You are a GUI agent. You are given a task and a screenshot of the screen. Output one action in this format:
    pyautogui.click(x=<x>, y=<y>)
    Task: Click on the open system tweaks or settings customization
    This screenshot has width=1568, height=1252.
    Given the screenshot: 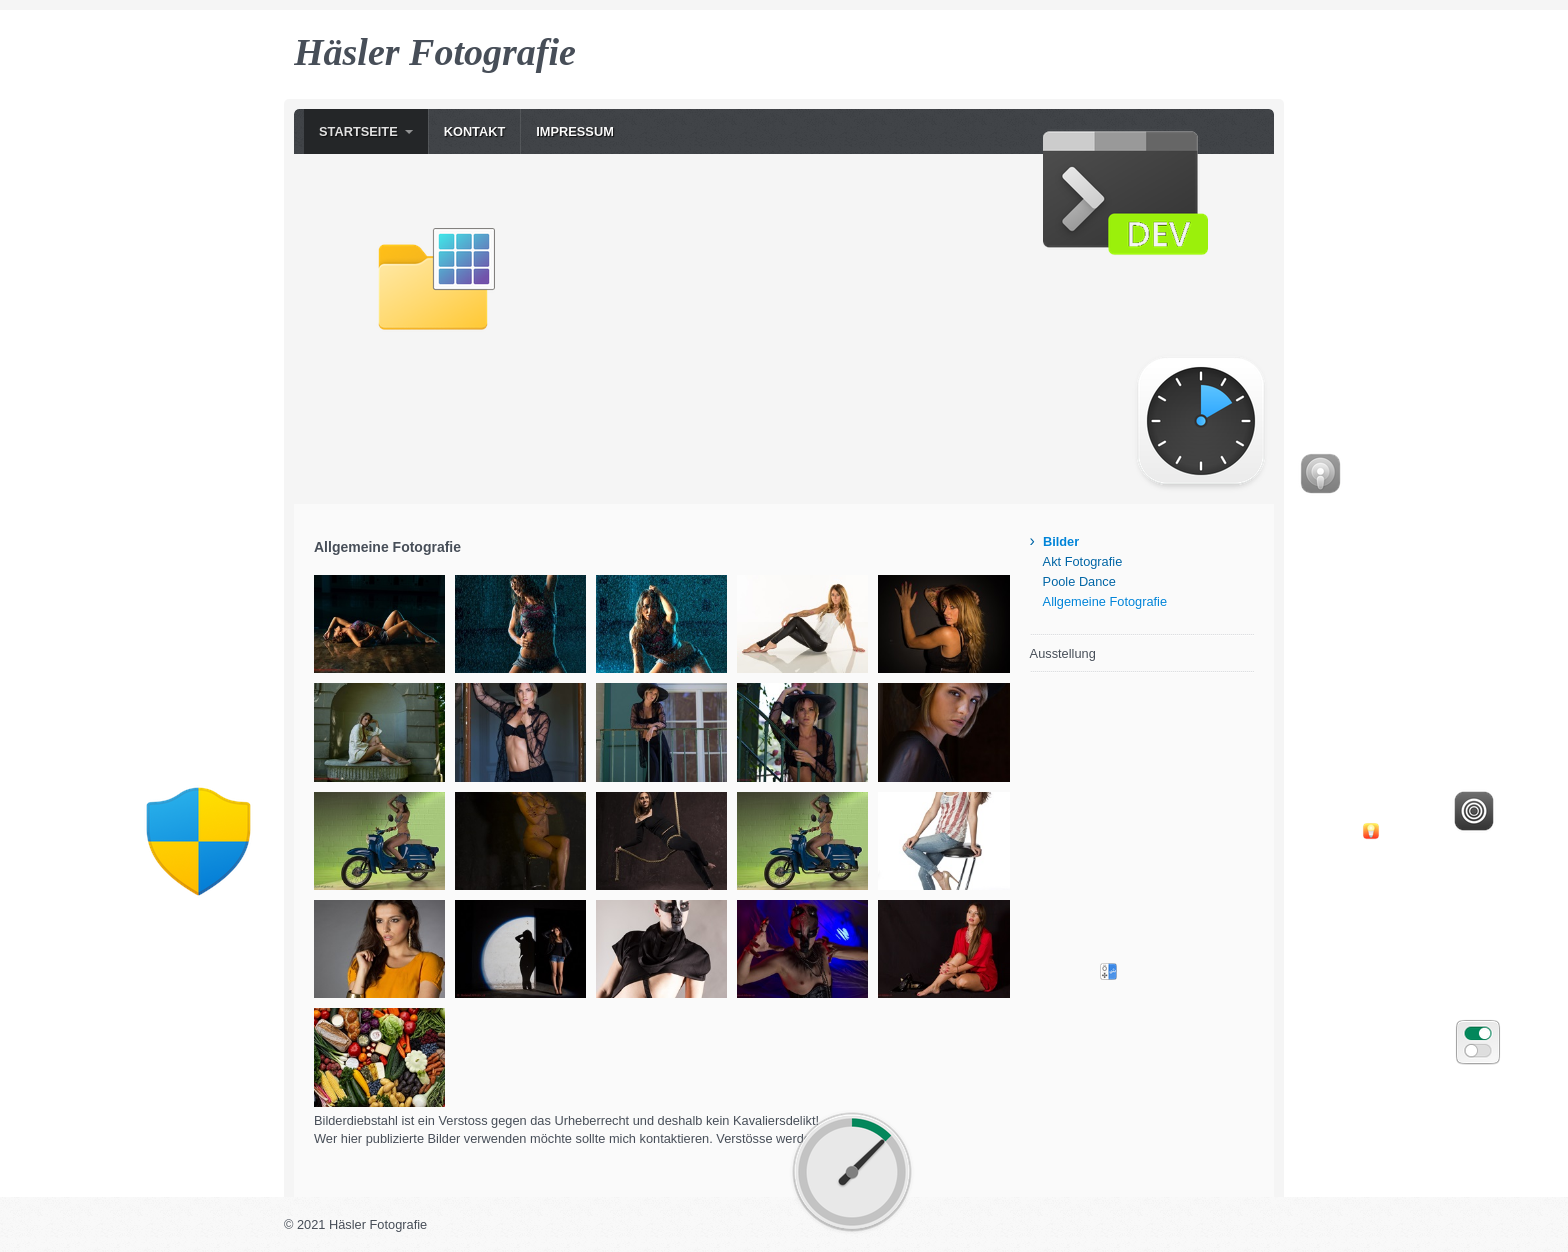 What is the action you would take?
    pyautogui.click(x=1478, y=1042)
    